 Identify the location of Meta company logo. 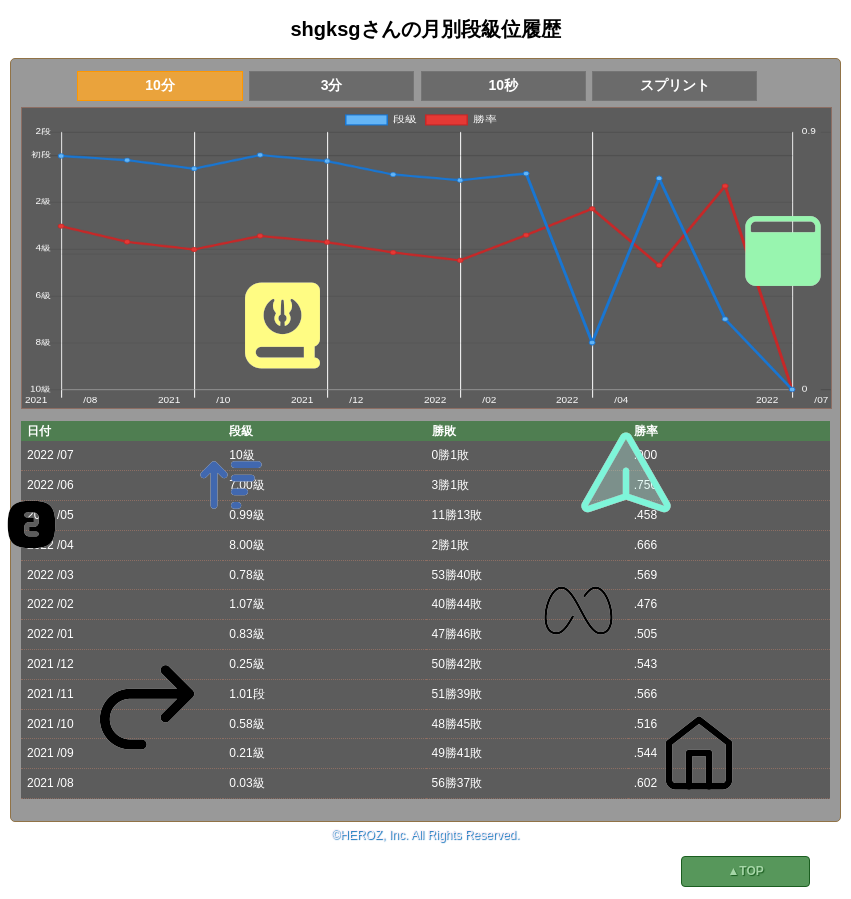
(578, 610).